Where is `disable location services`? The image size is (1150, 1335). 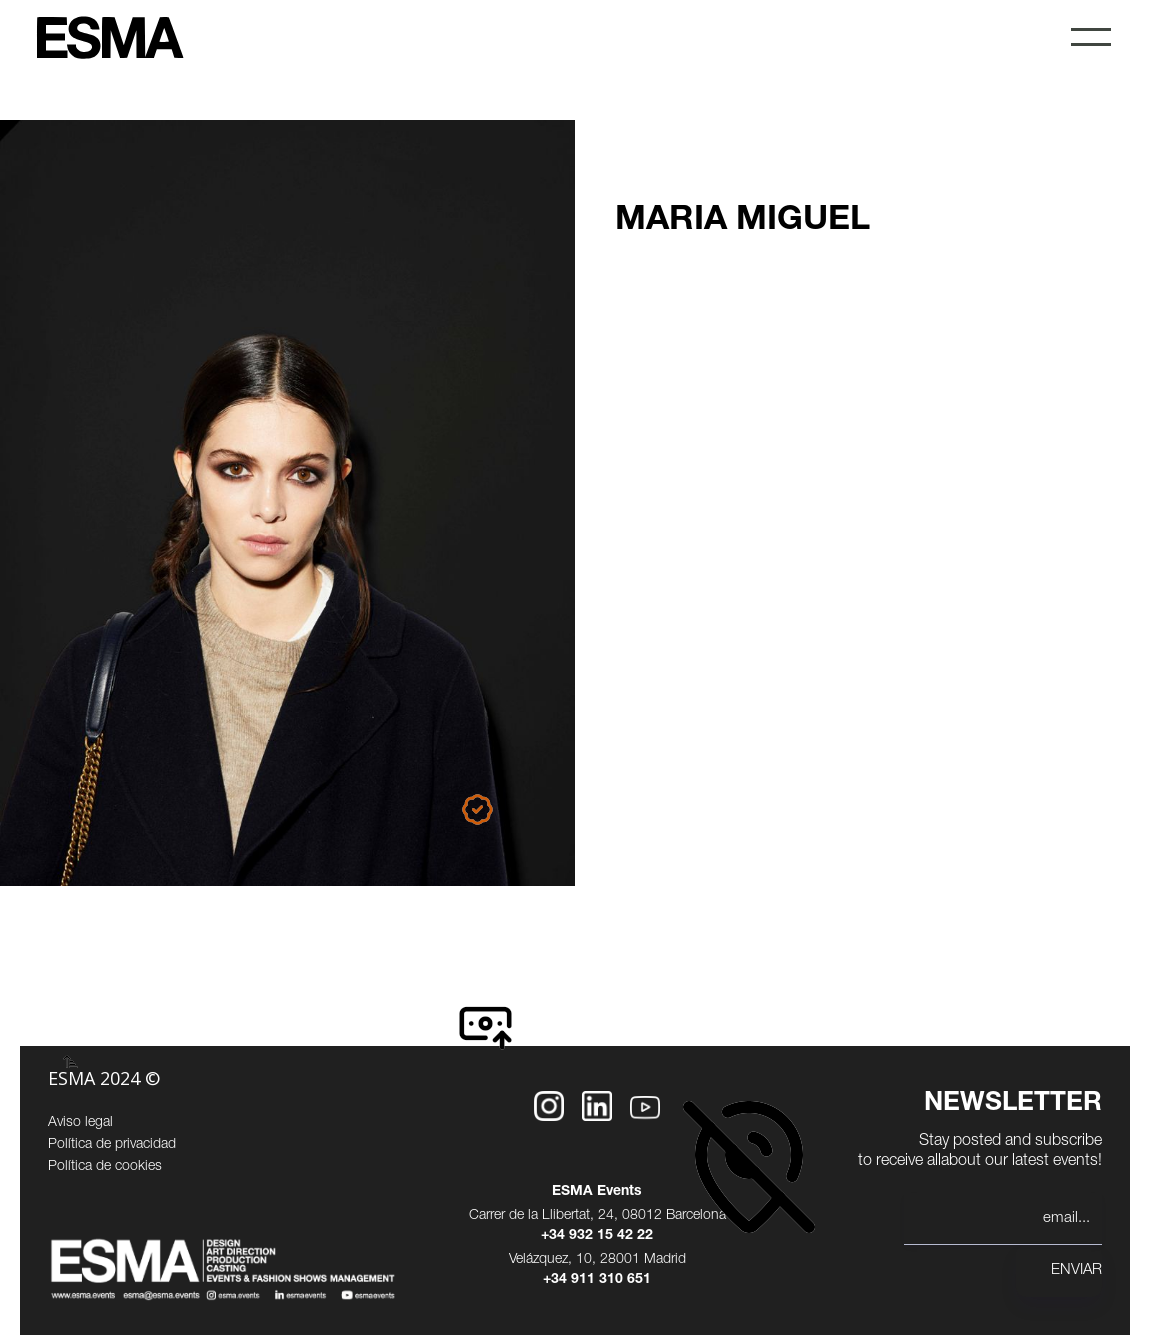 disable location services is located at coordinates (749, 1167).